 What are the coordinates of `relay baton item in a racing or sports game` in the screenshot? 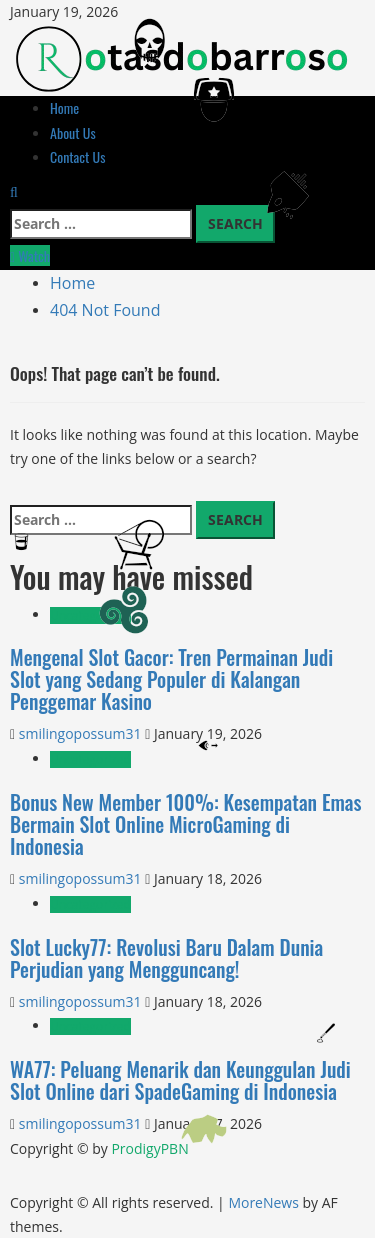 It's located at (326, 1033).